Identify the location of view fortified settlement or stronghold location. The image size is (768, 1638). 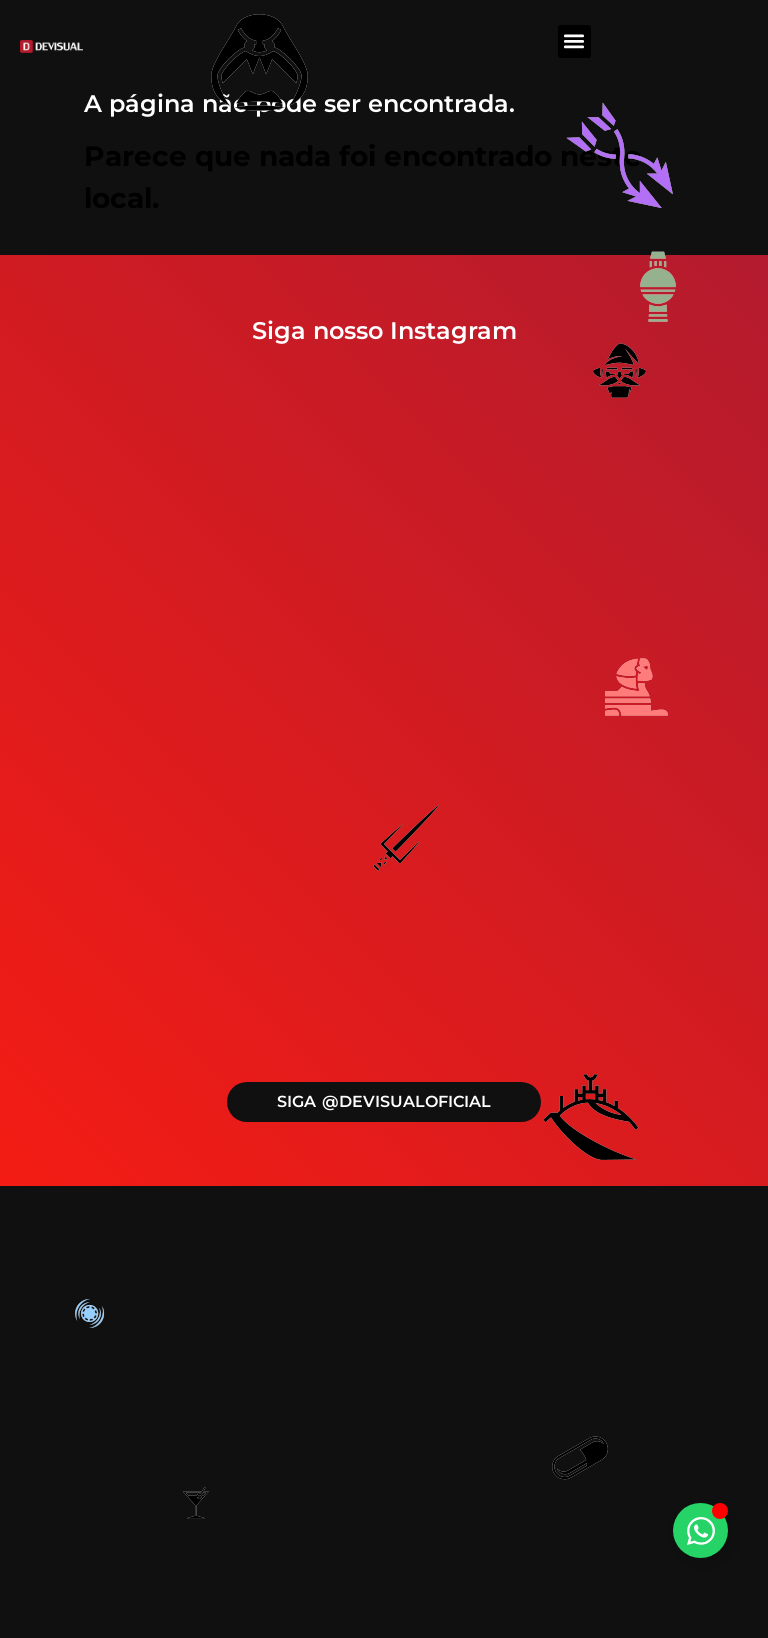
(590, 1114).